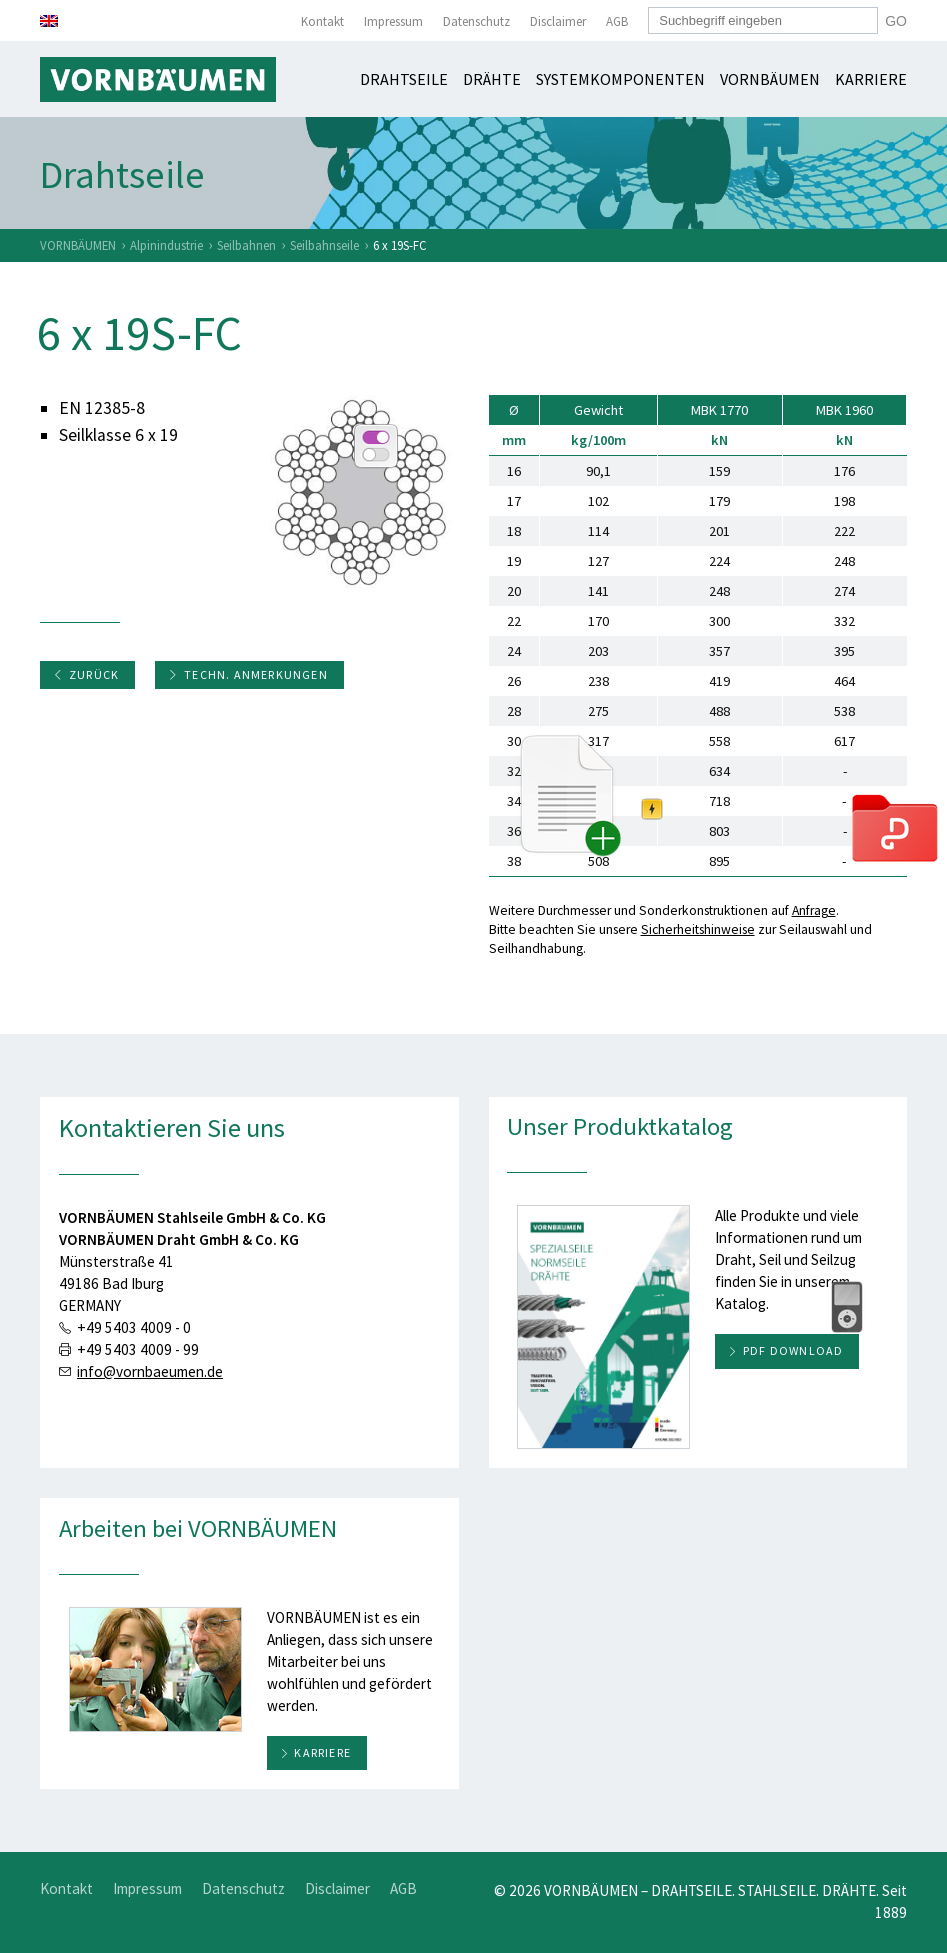 The height and width of the screenshot is (1953, 947). I want to click on access power and battery settings, so click(652, 809).